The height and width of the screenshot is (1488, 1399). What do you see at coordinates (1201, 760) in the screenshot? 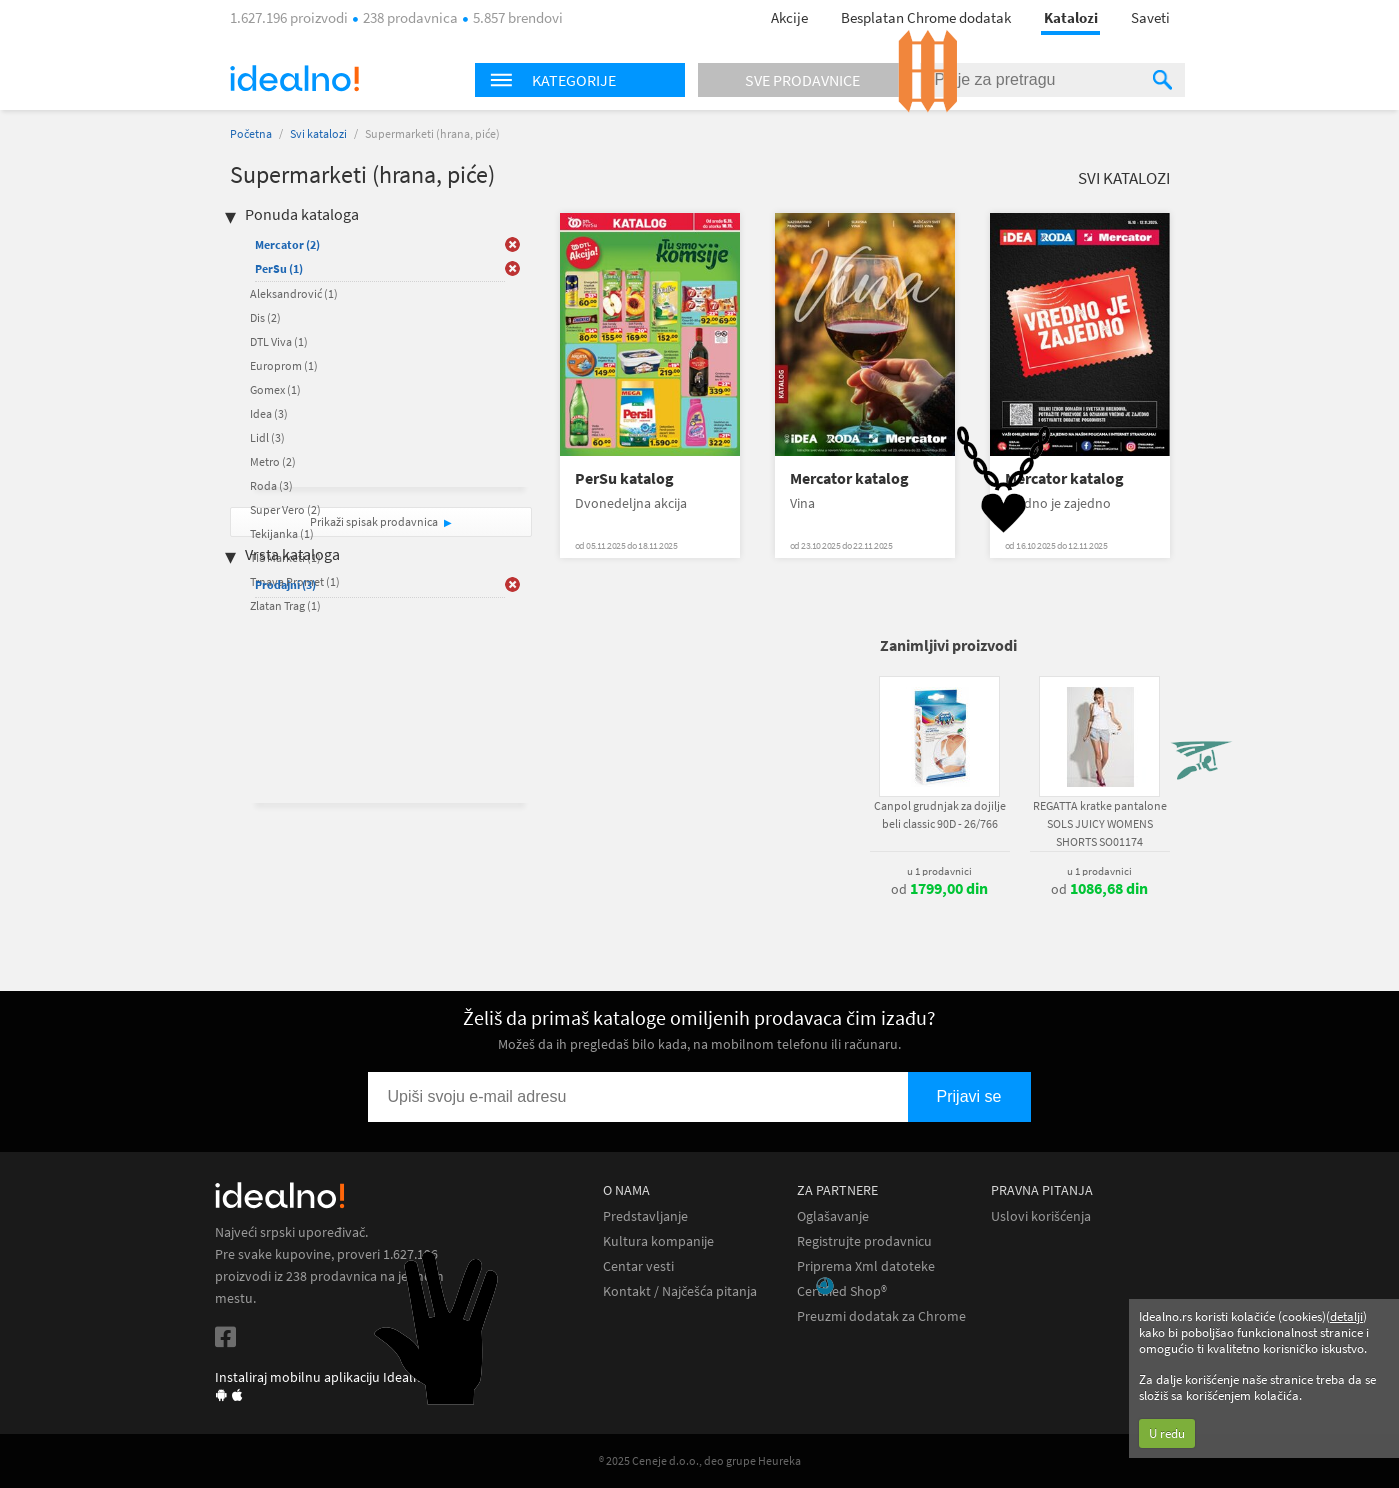
I see `access hang gliding or aerial sports activities` at bounding box center [1201, 760].